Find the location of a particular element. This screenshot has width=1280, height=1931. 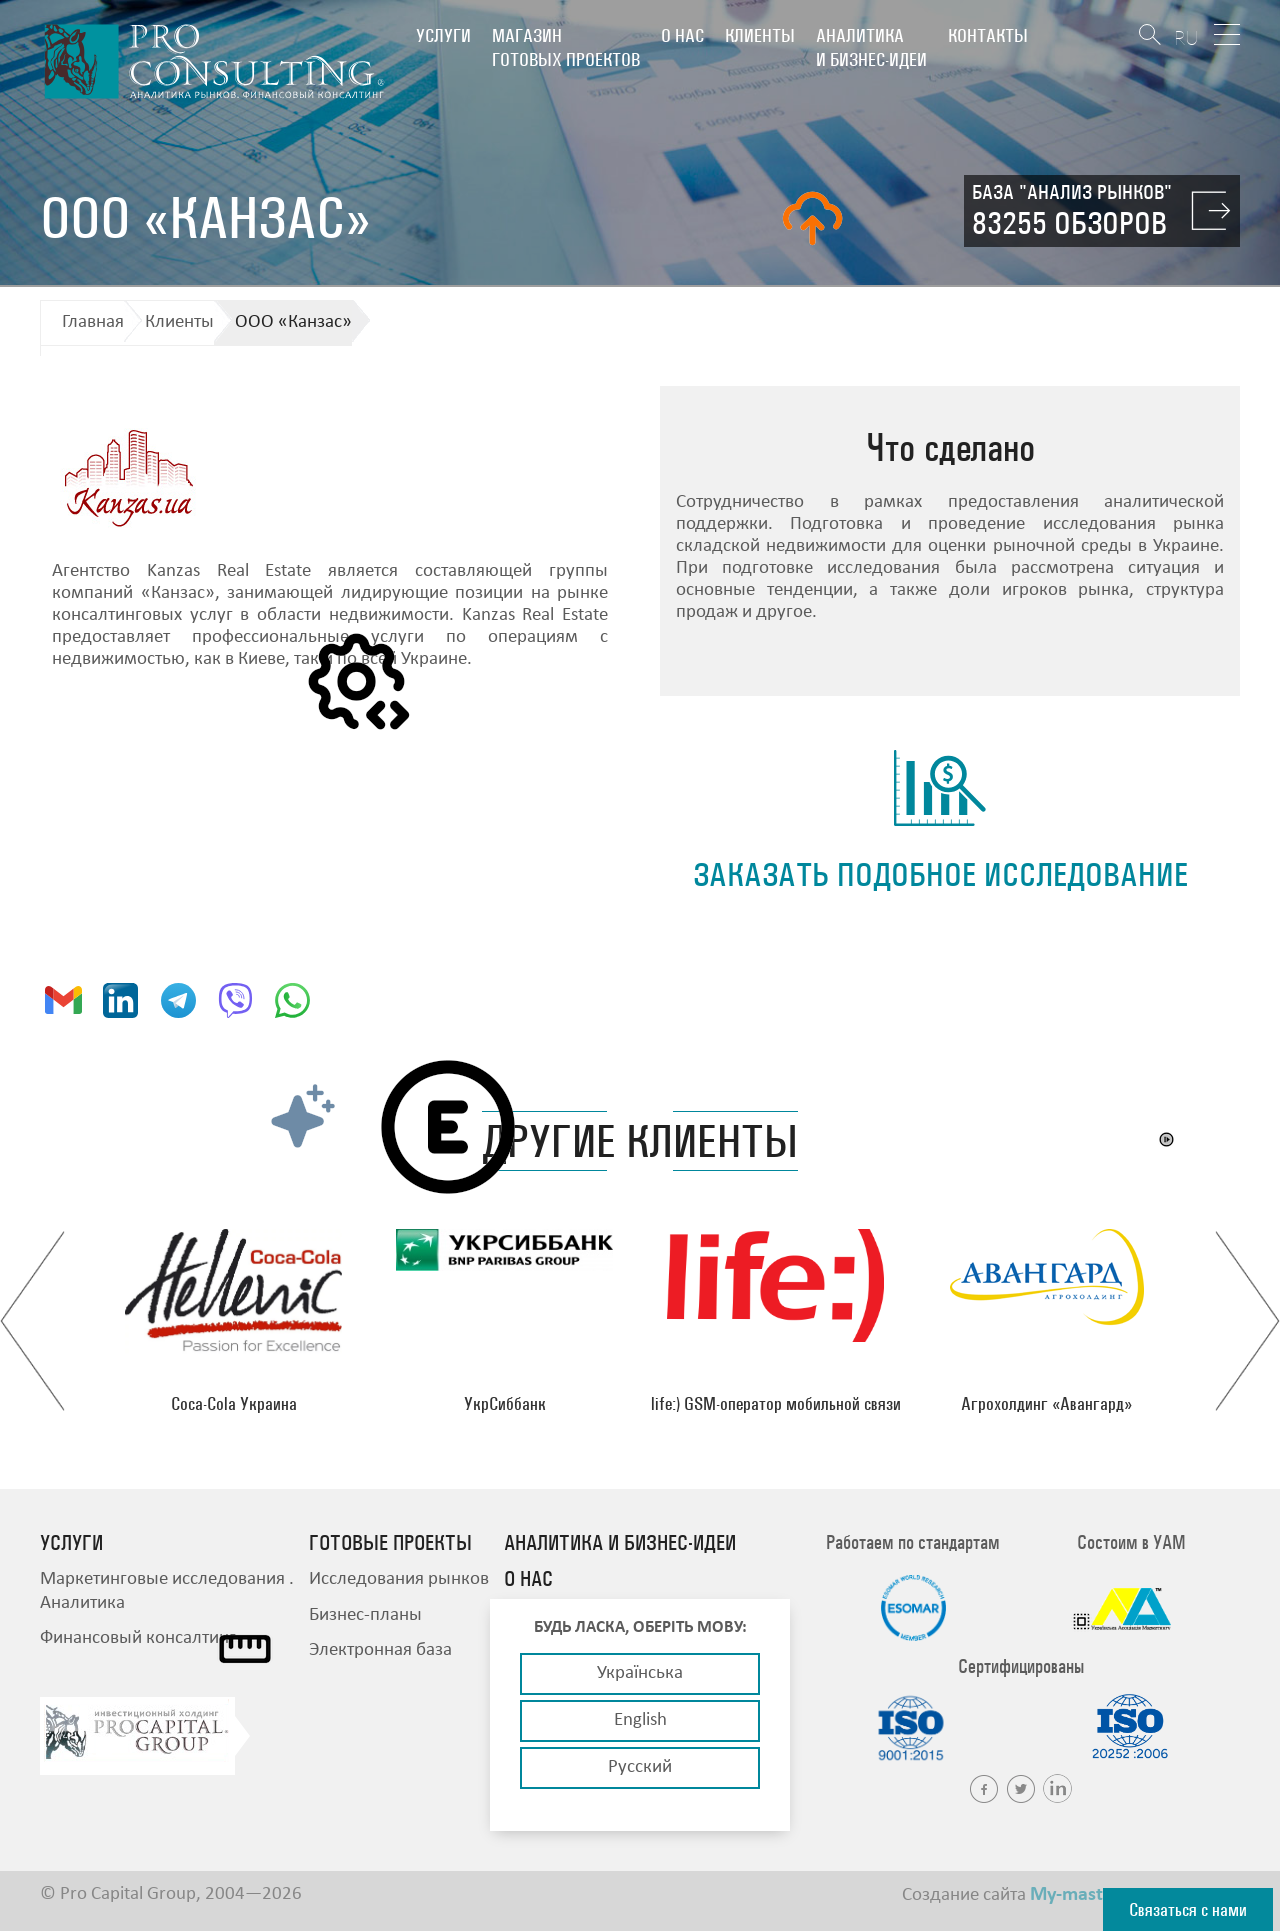

indicates AI-generated or enhanced content is located at coordinates (302, 1117).